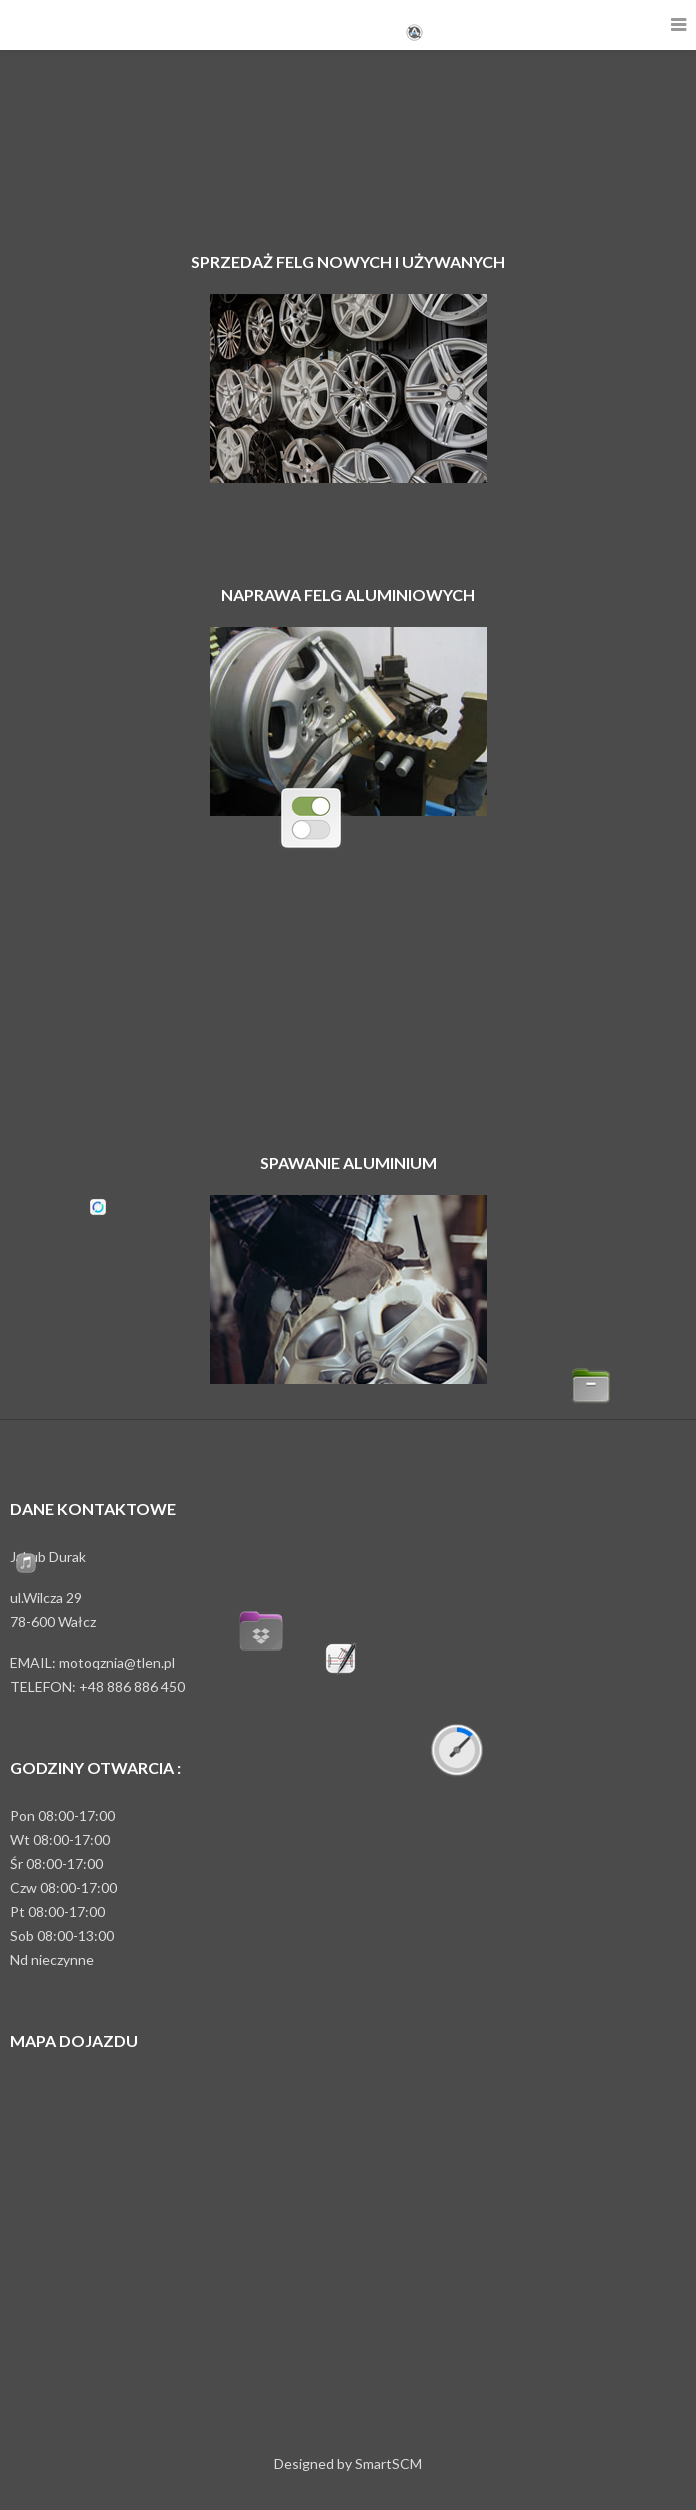 This screenshot has height=2510, width=696. What do you see at coordinates (457, 1750) in the screenshot?
I see `open sysprof system profiler` at bounding box center [457, 1750].